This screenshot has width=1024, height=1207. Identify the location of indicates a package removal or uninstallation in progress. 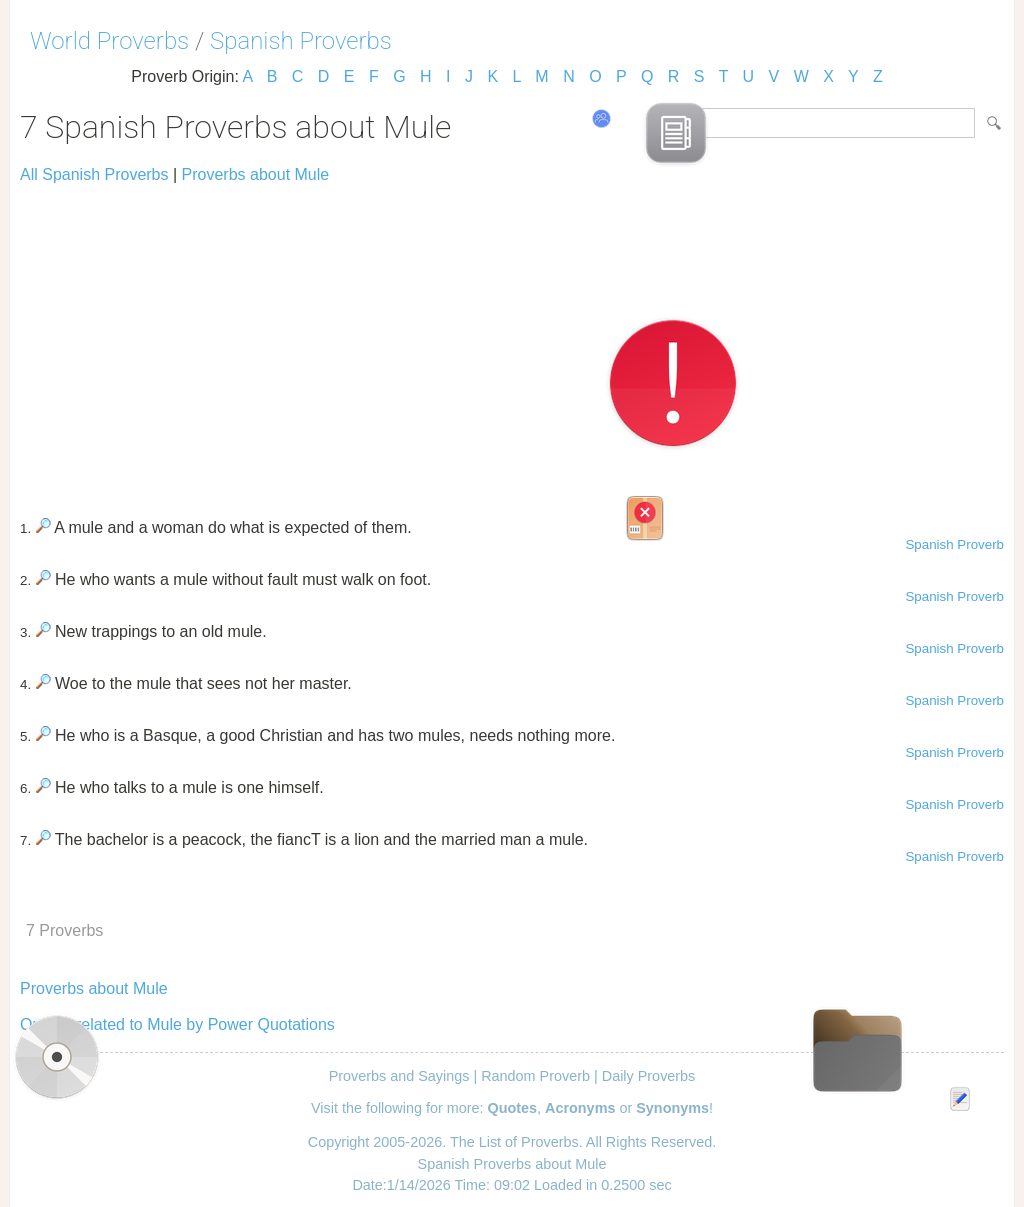
(645, 518).